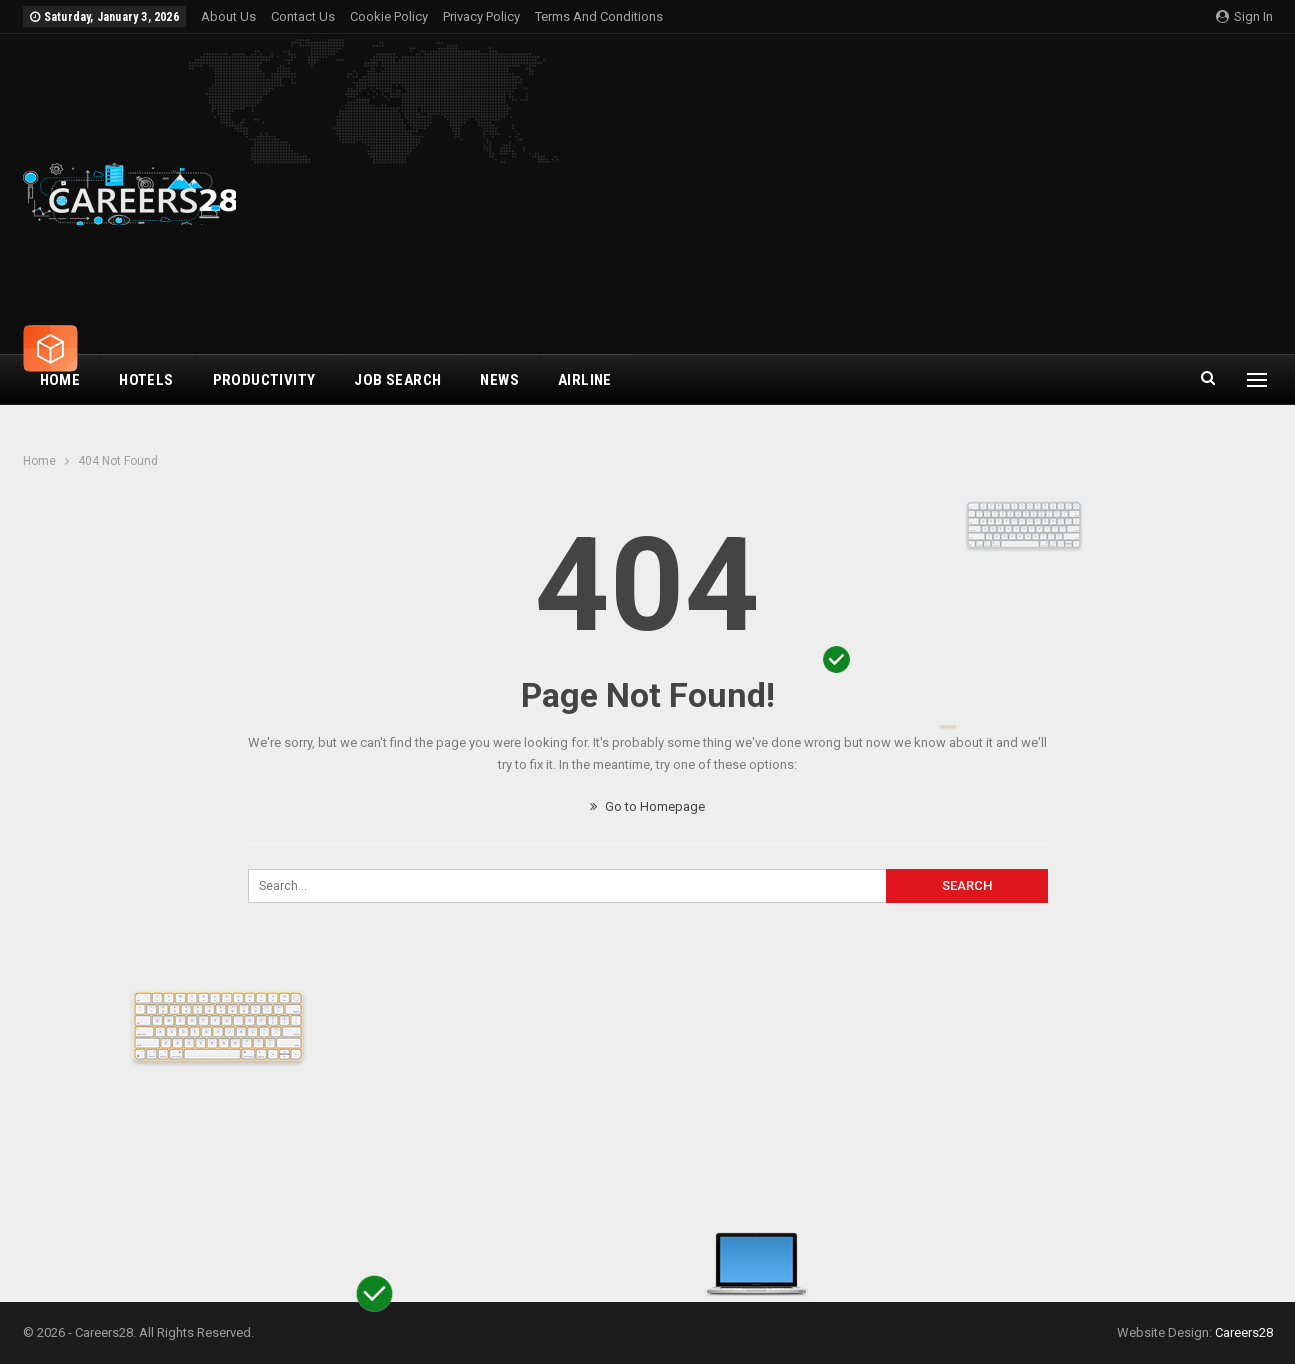  I want to click on represents this macbook pro device in system settings, so click(756, 1260).